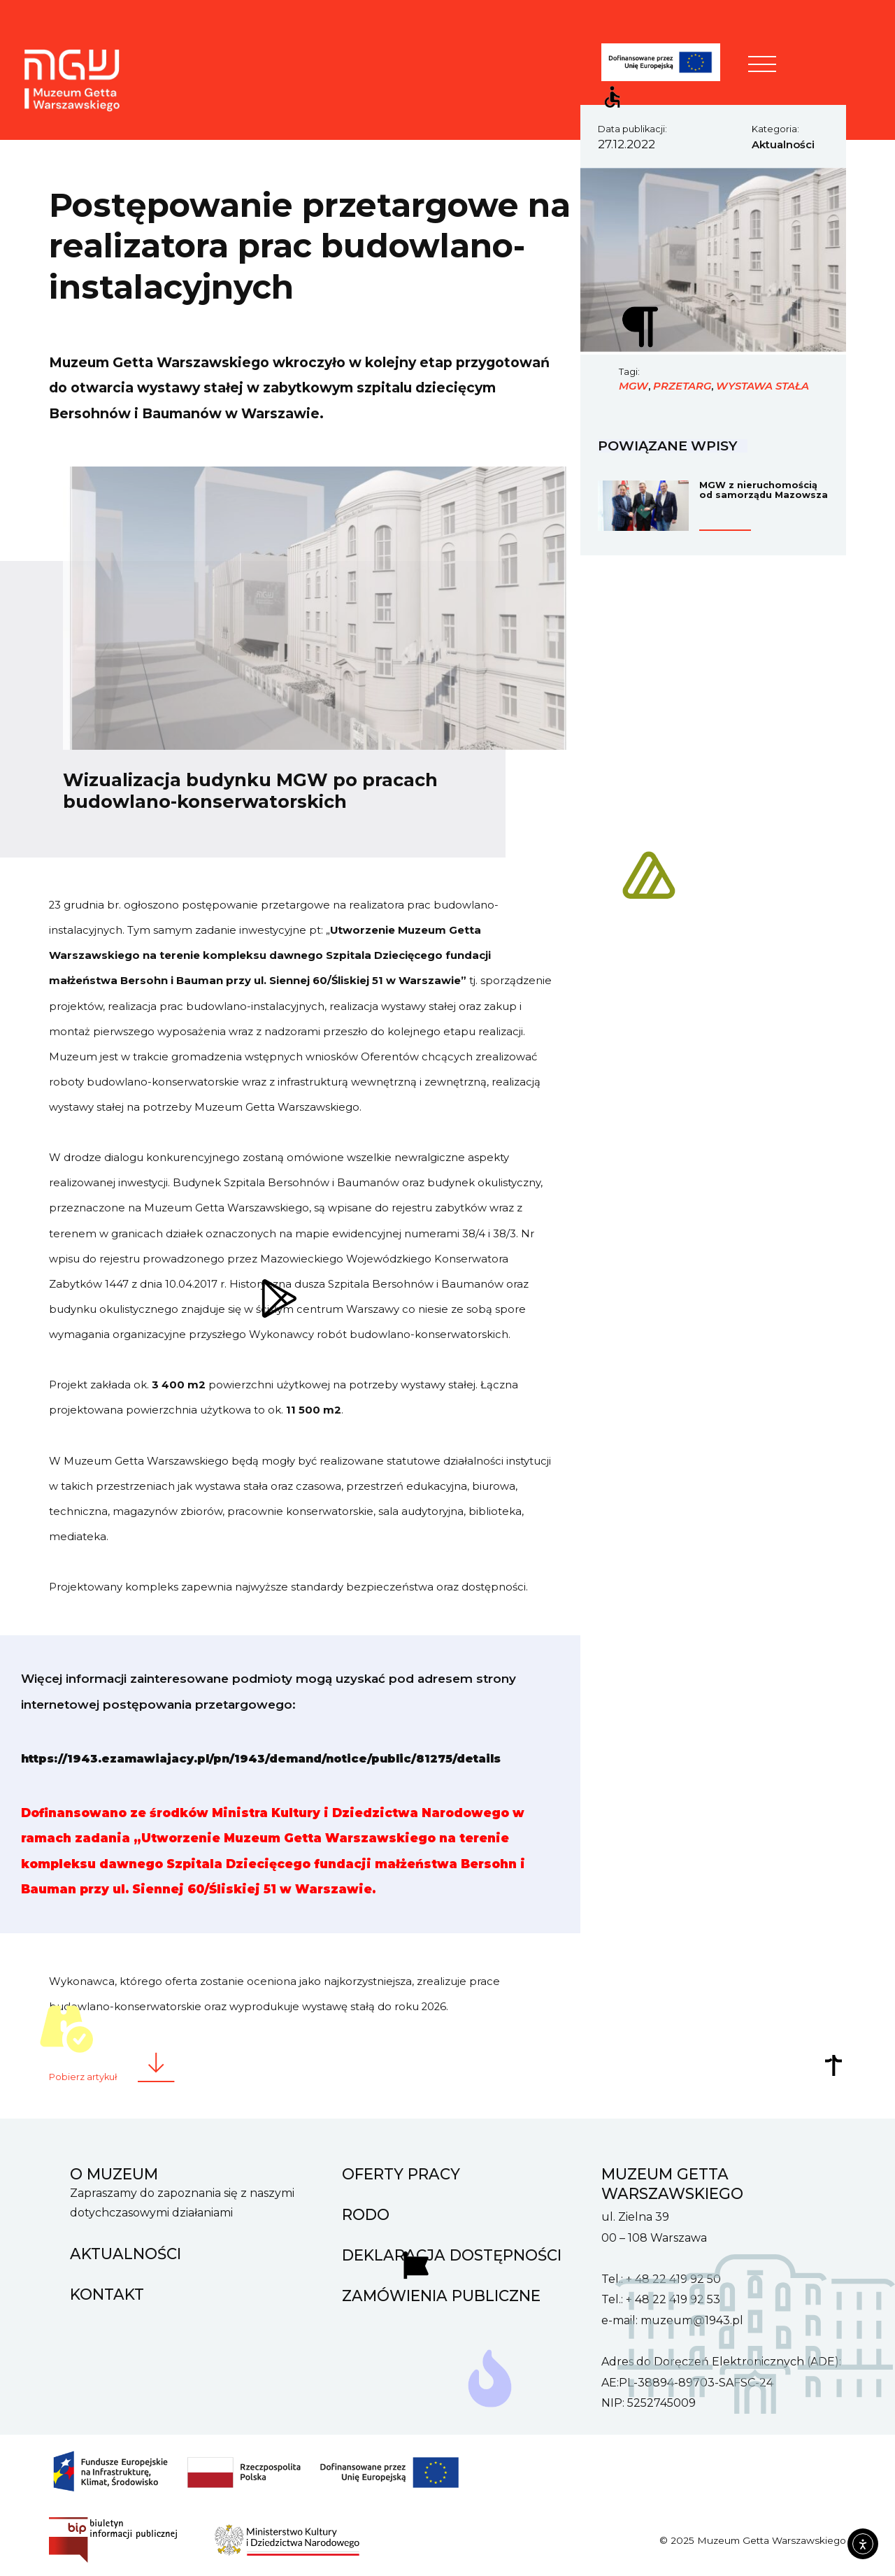 The image size is (895, 2576). Describe the element at coordinates (64, 2026) in the screenshot. I see `route or destination confirmed` at that location.